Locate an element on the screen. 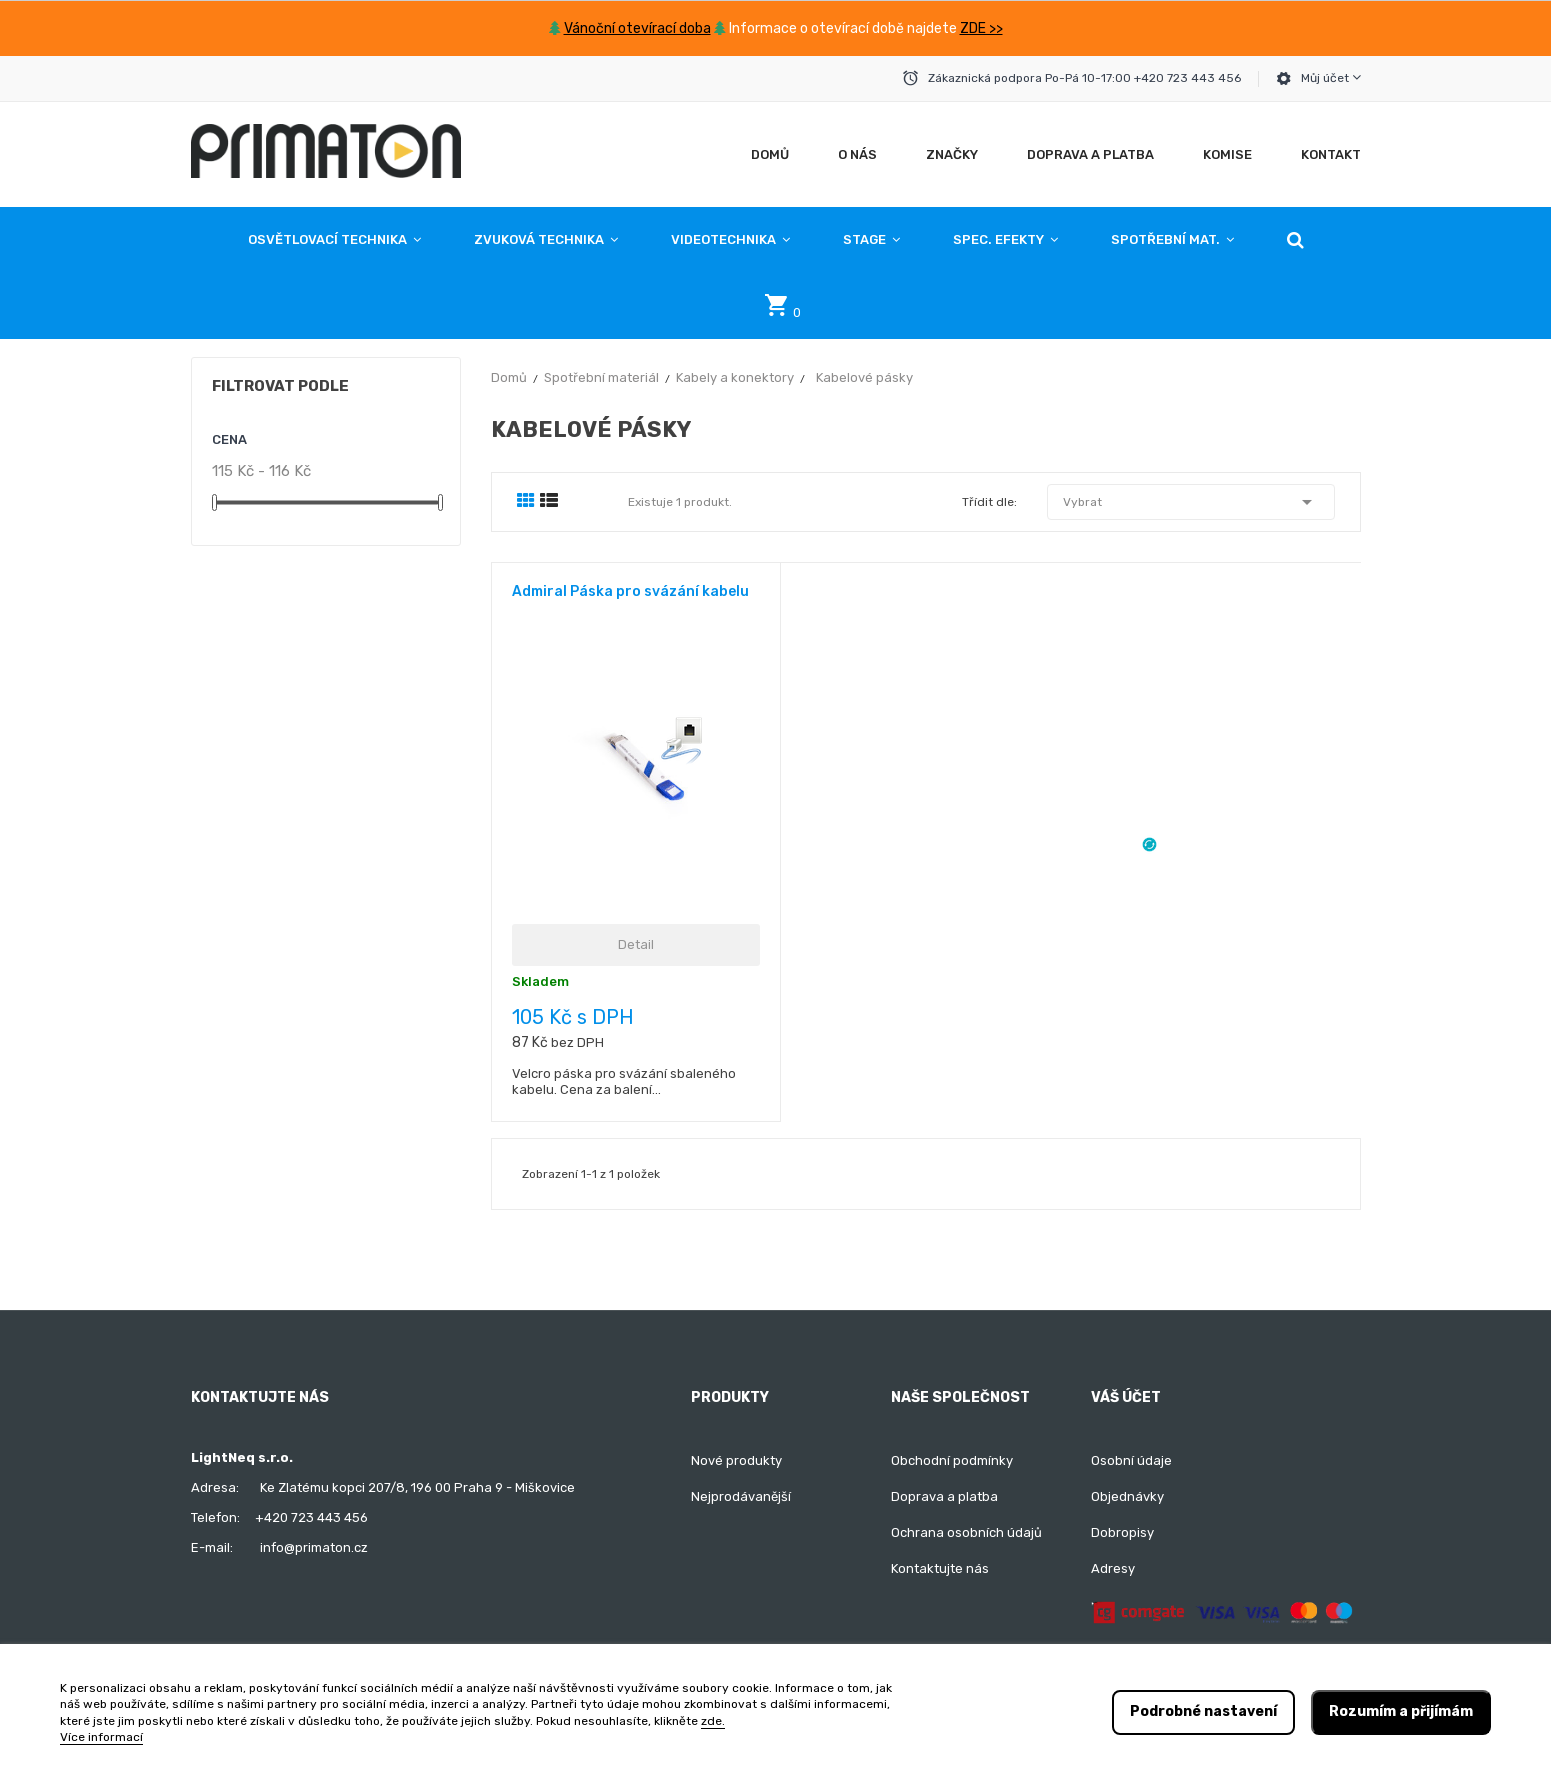 The image size is (1551, 1781). indicates wired network connection is disconnected is located at coordinates (683, 741).